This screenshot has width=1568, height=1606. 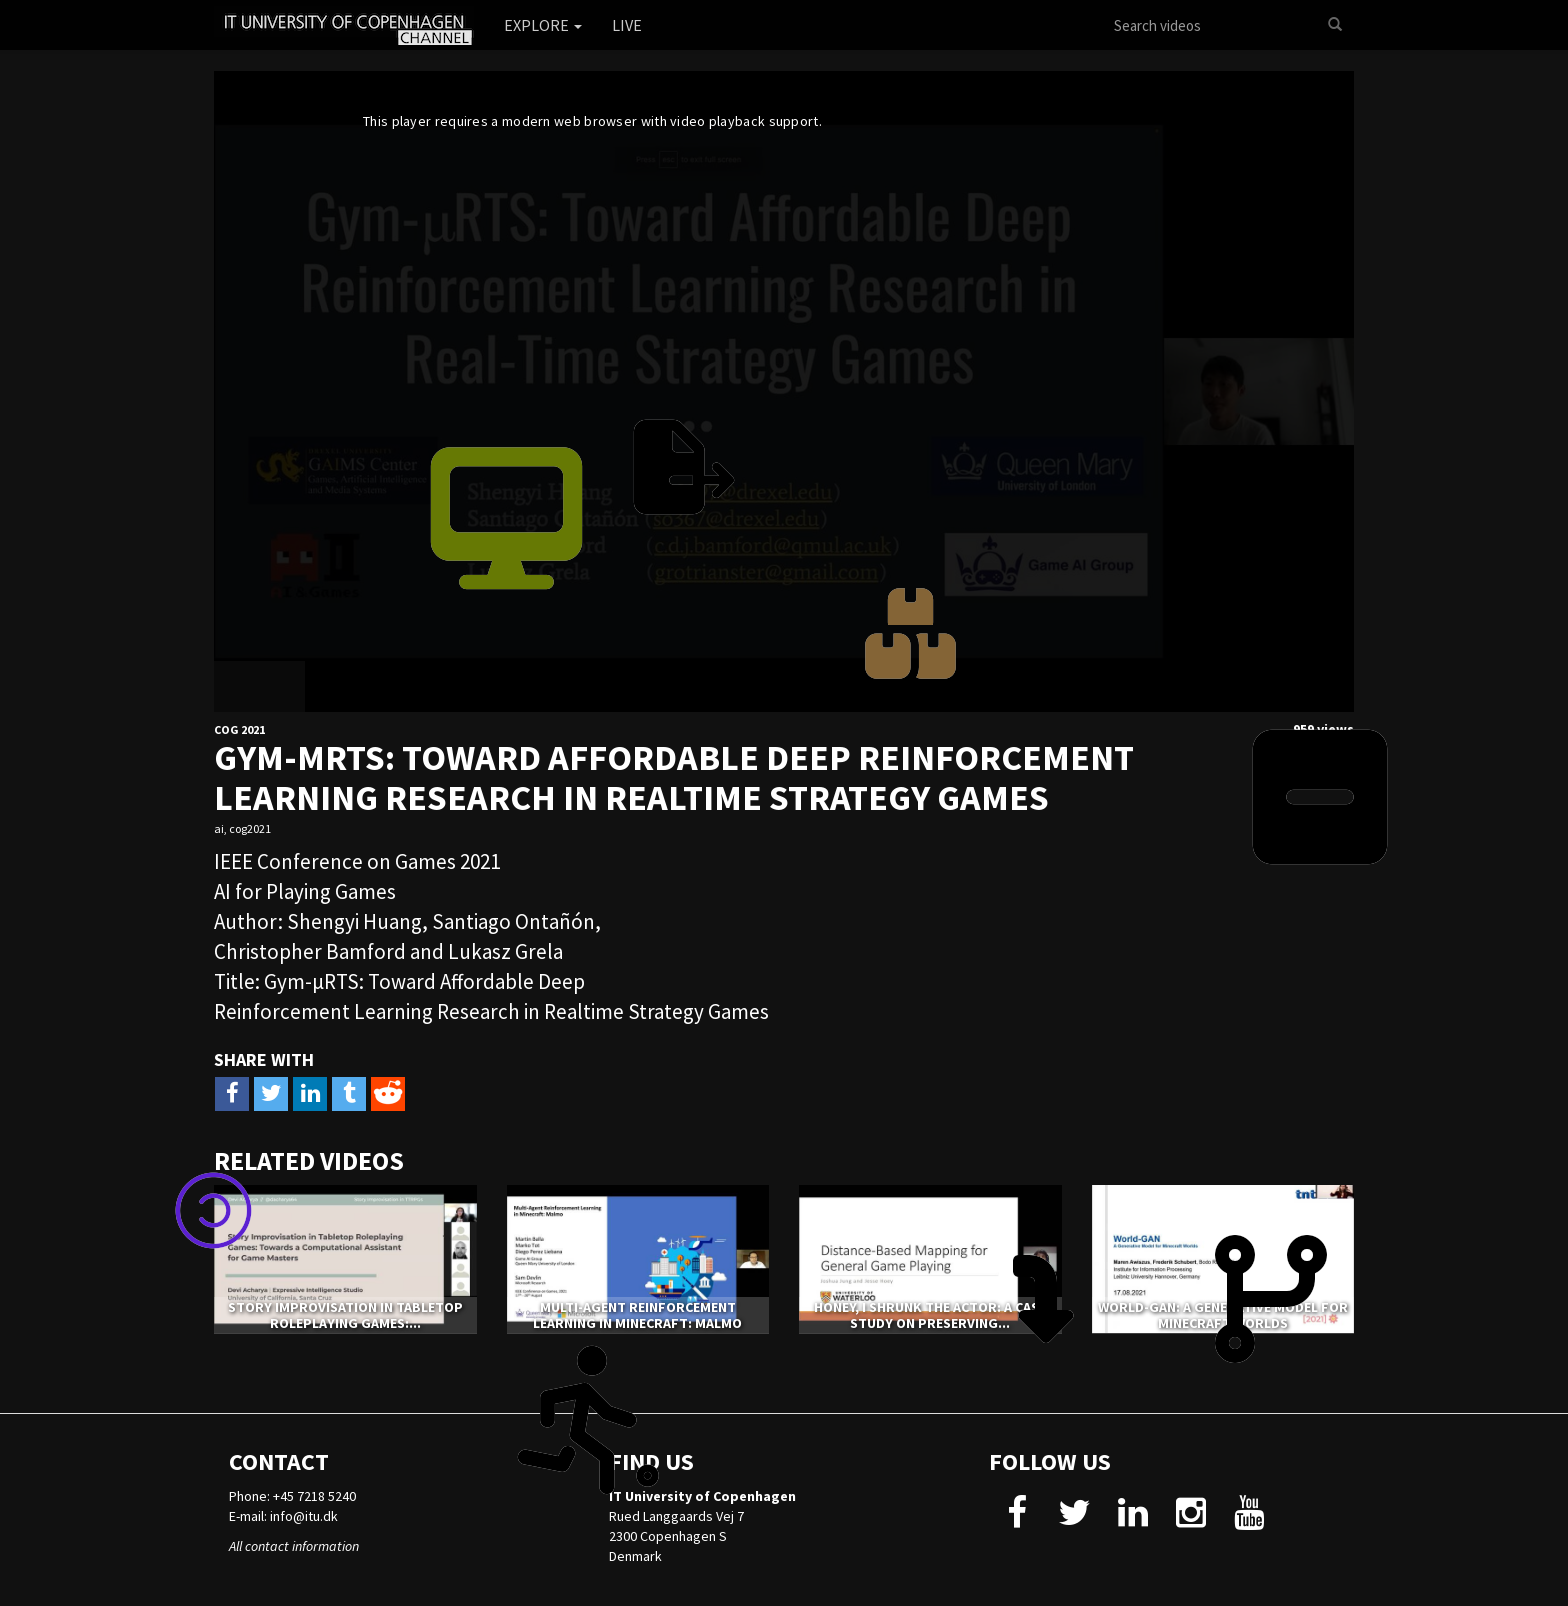 What do you see at coordinates (1271, 1299) in the screenshot?
I see `view repository branches` at bounding box center [1271, 1299].